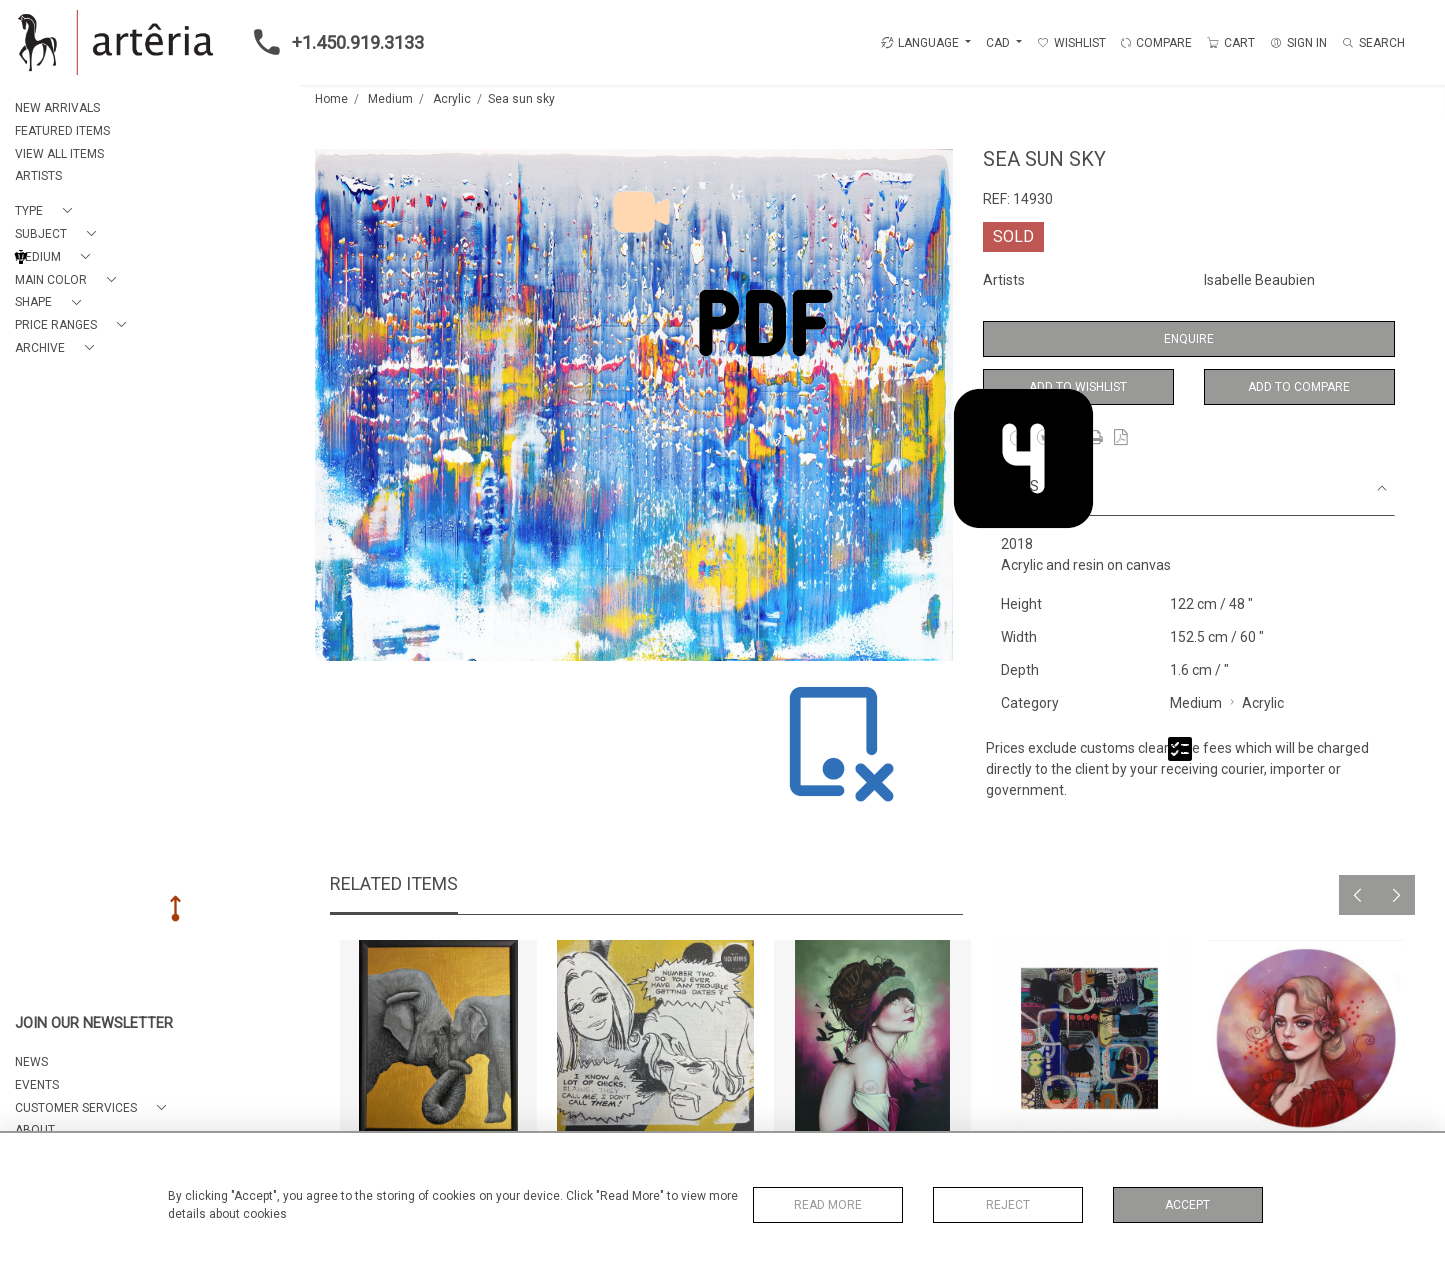 The image size is (1445, 1277). I want to click on disconnect or remove tablet device, so click(833, 741).